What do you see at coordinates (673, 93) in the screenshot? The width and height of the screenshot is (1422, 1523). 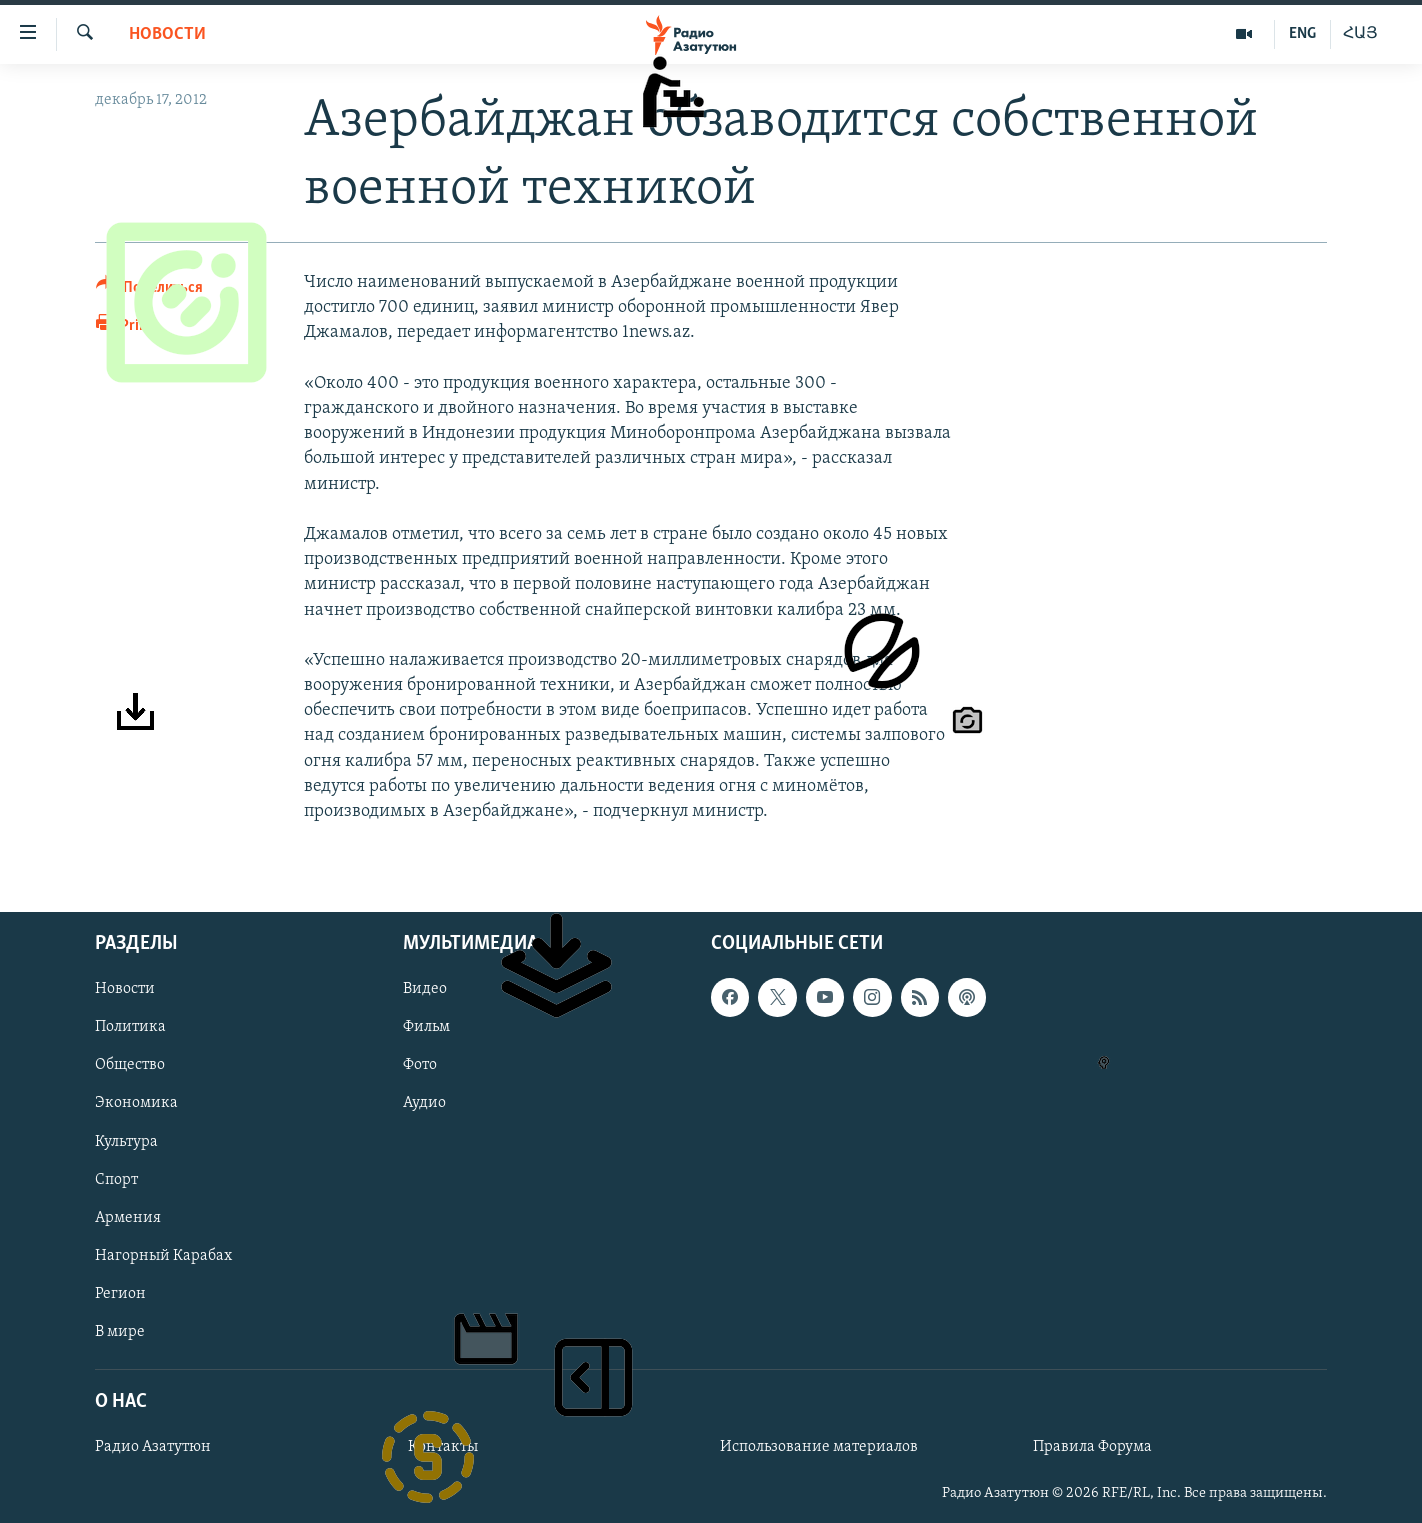 I see `indicates baby changing station nearby` at bounding box center [673, 93].